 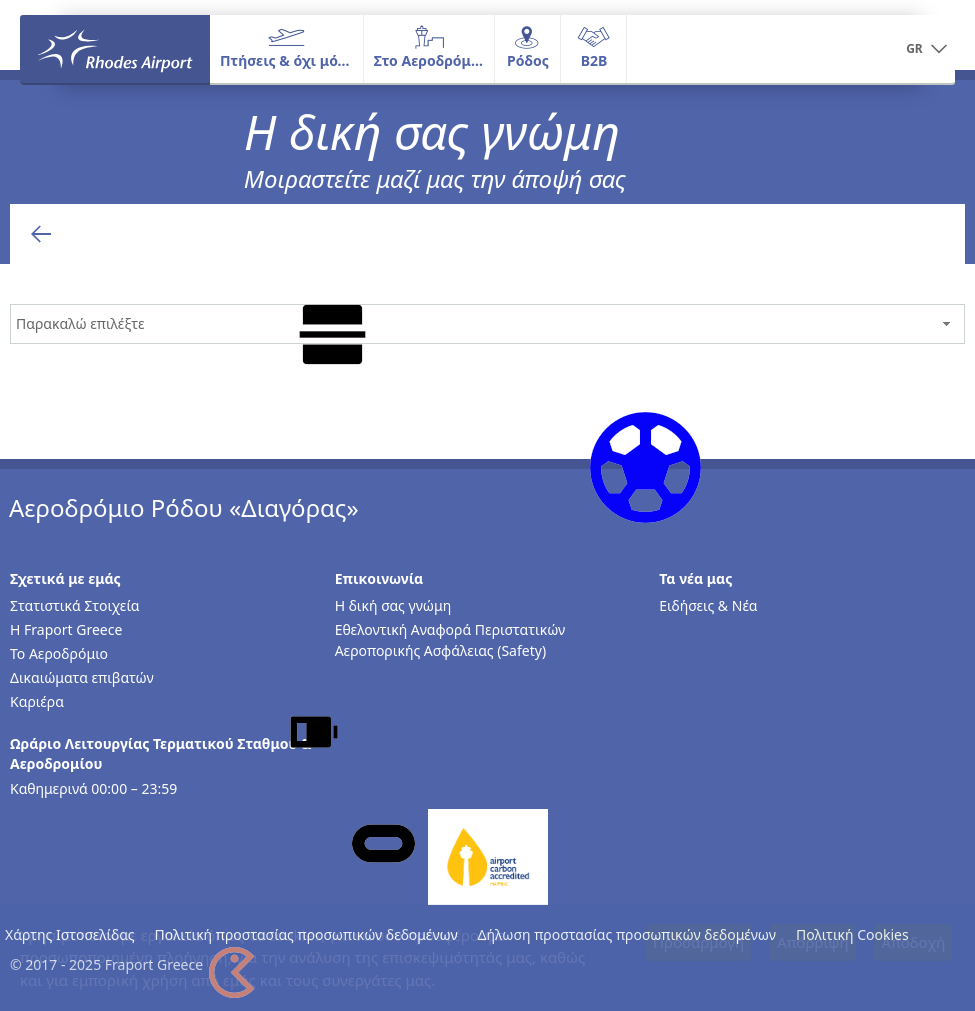 I want to click on open Oculus VR app or settings, so click(x=383, y=843).